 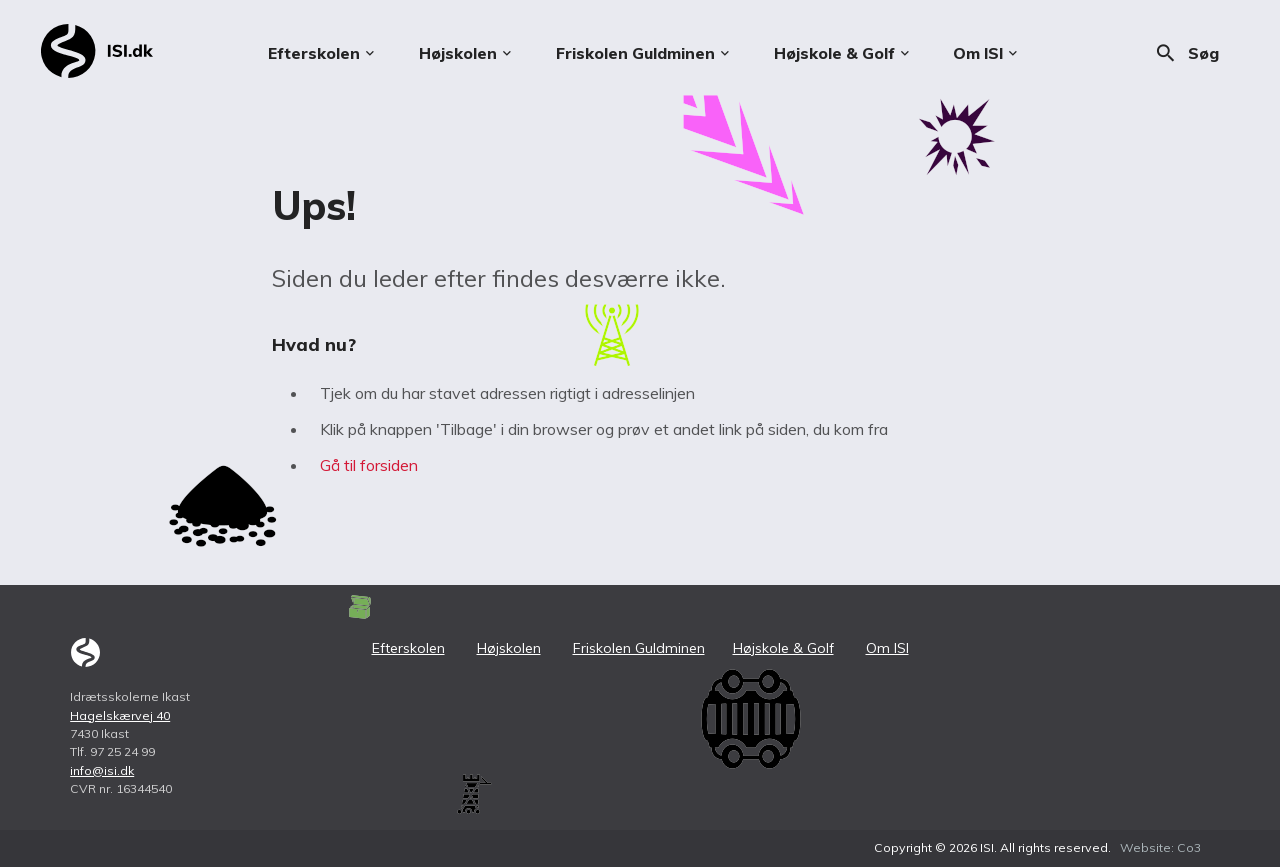 What do you see at coordinates (751, 719) in the screenshot?
I see `transport or logistics game item` at bounding box center [751, 719].